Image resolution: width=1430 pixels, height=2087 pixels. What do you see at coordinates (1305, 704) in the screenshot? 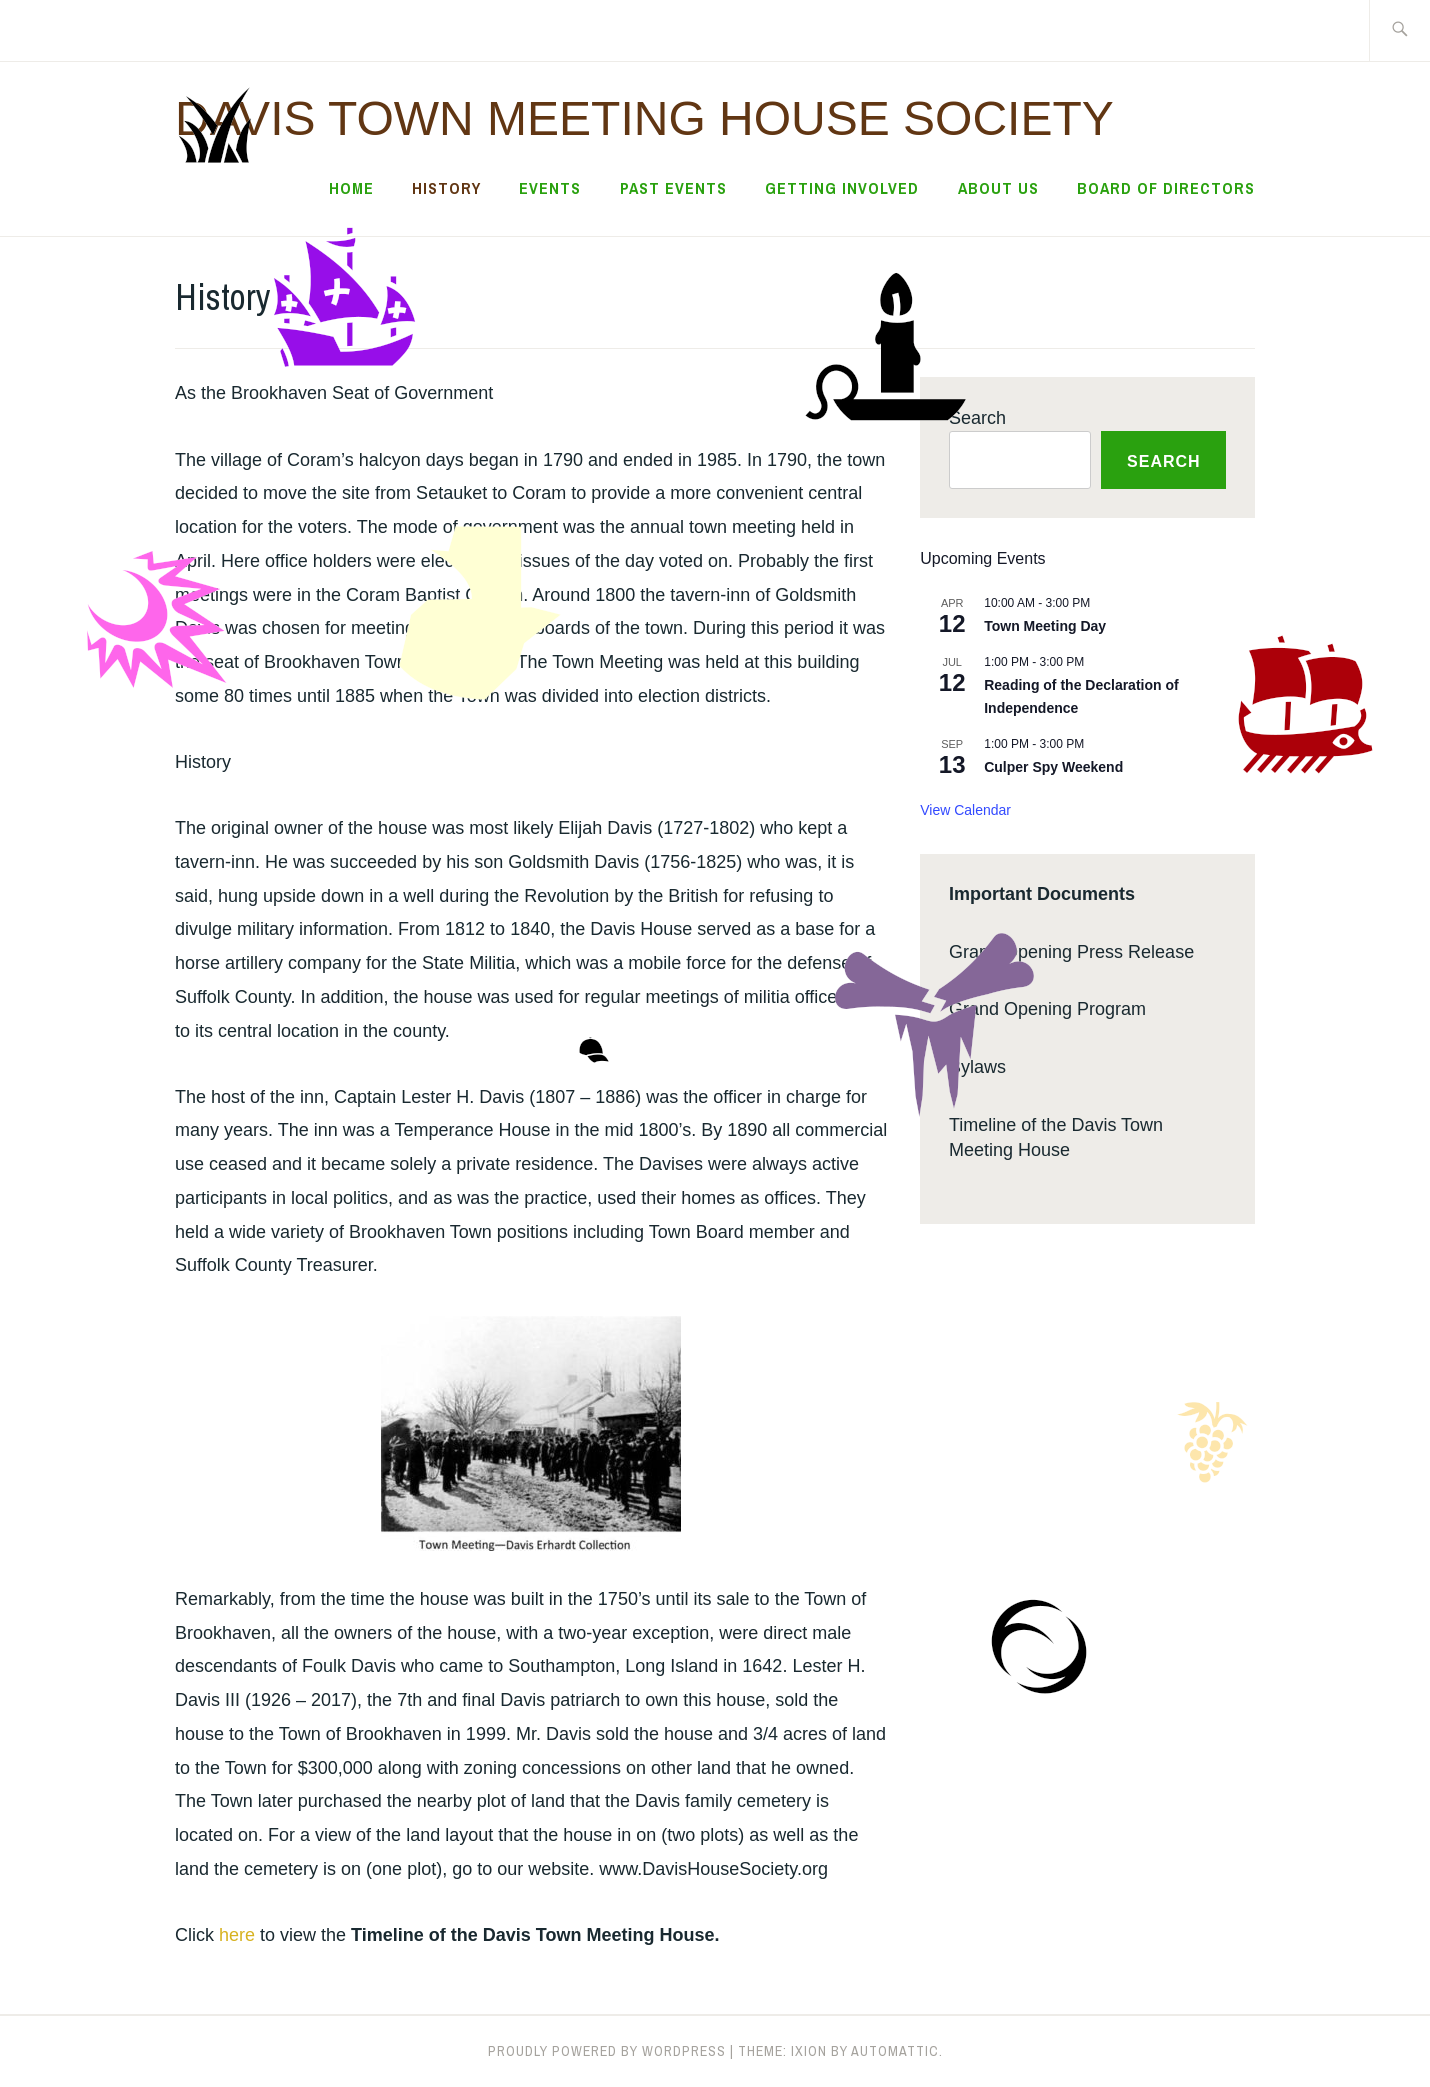
I see `select ancient naval unit in strategy game` at bounding box center [1305, 704].